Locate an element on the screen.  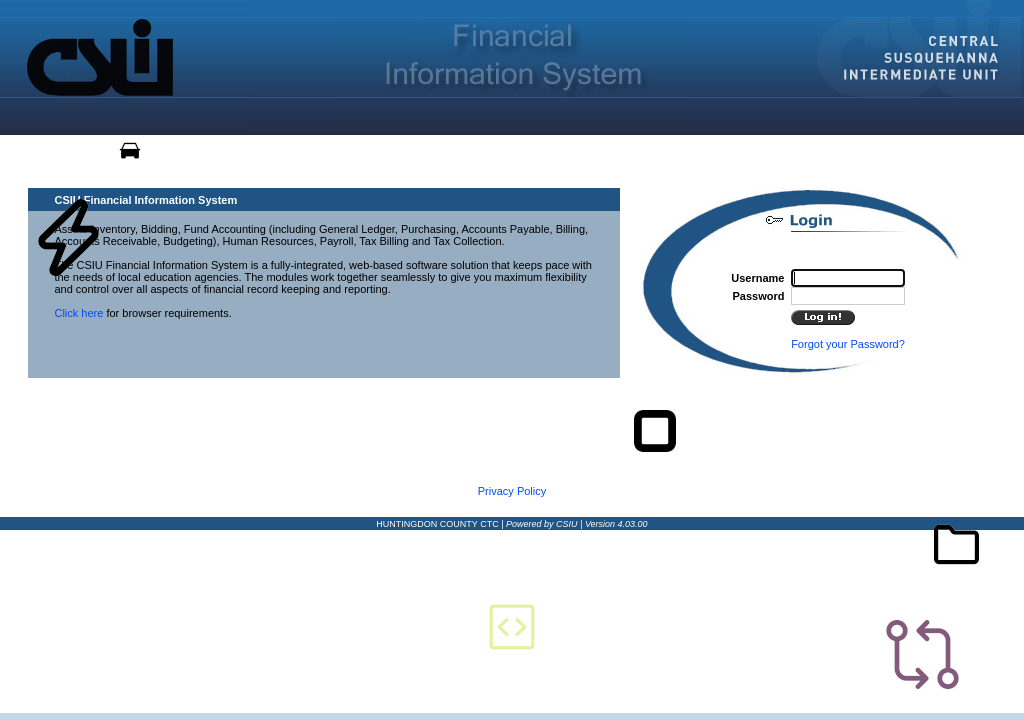
indicates quick actions or shortcuts is located at coordinates (68, 237).